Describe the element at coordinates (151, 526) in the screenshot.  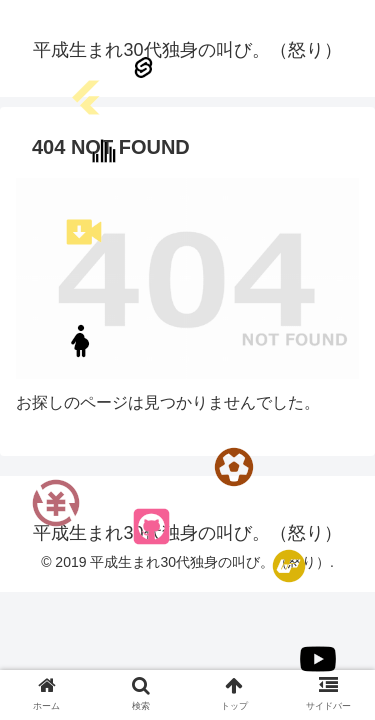
I see `view project on github` at that location.